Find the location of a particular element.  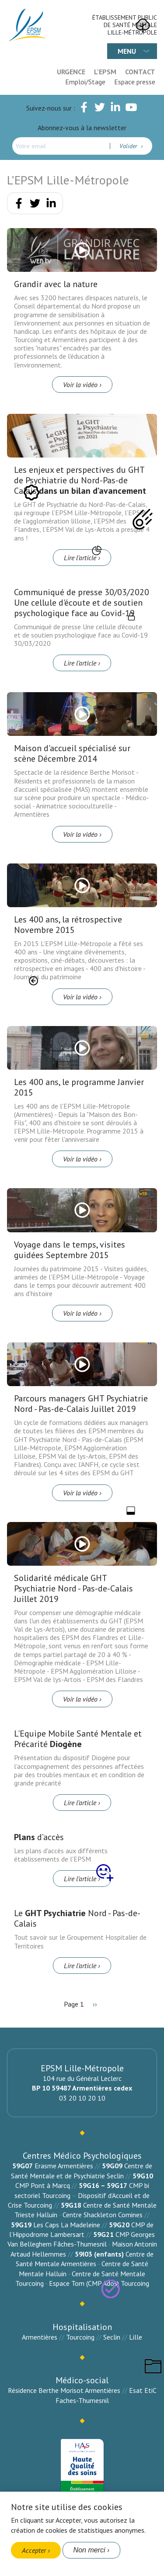

access nature or outdoor category is located at coordinates (143, 25).